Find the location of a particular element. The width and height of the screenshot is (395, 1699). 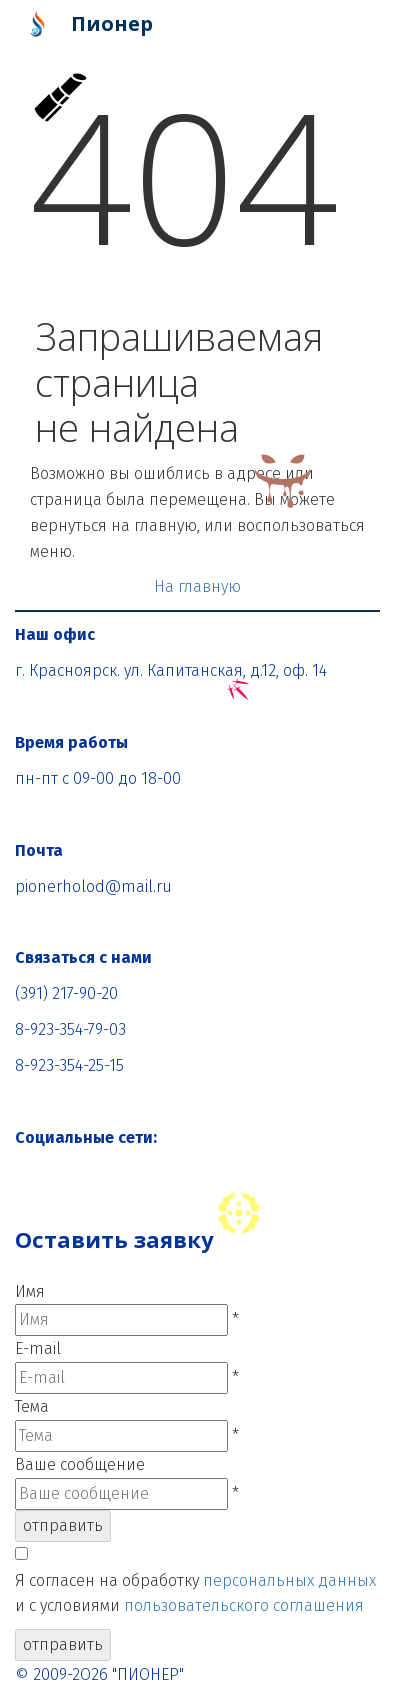

access makeup or beauty tools is located at coordinates (60, 97).